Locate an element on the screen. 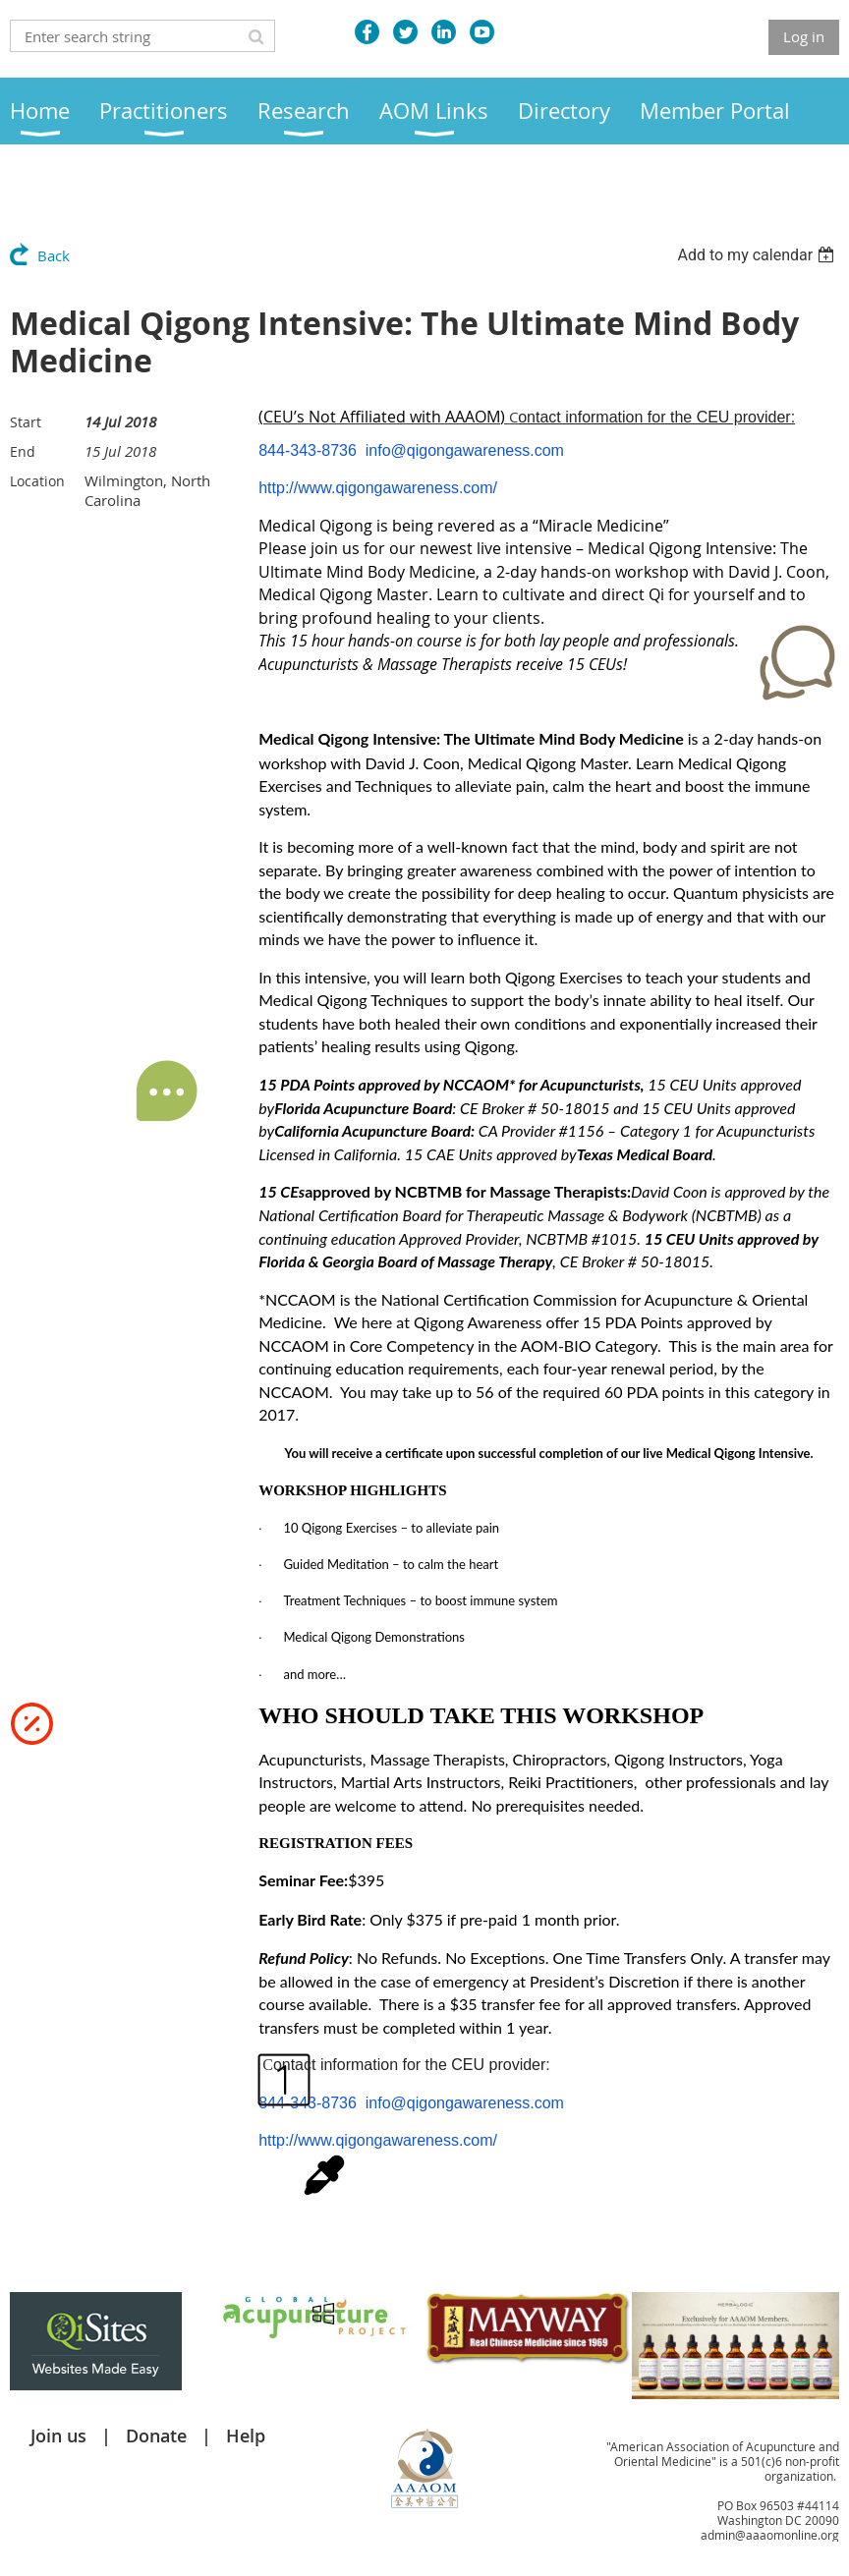 This screenshot has width=849, height=2576. view available discounts or promotions is located at coordinates (31, 1723).